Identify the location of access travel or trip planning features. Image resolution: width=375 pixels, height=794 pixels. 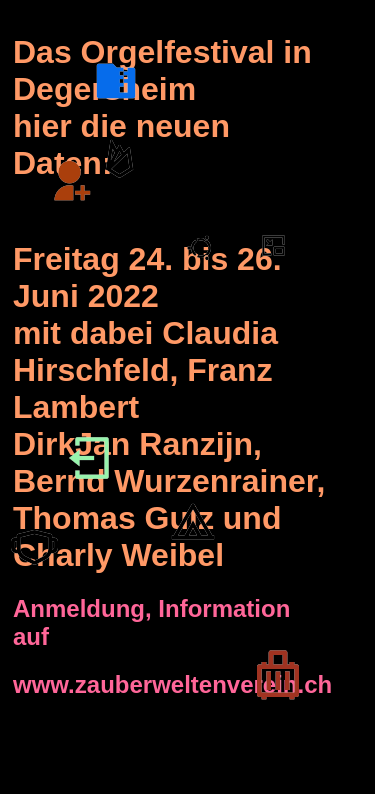
(278, 676).